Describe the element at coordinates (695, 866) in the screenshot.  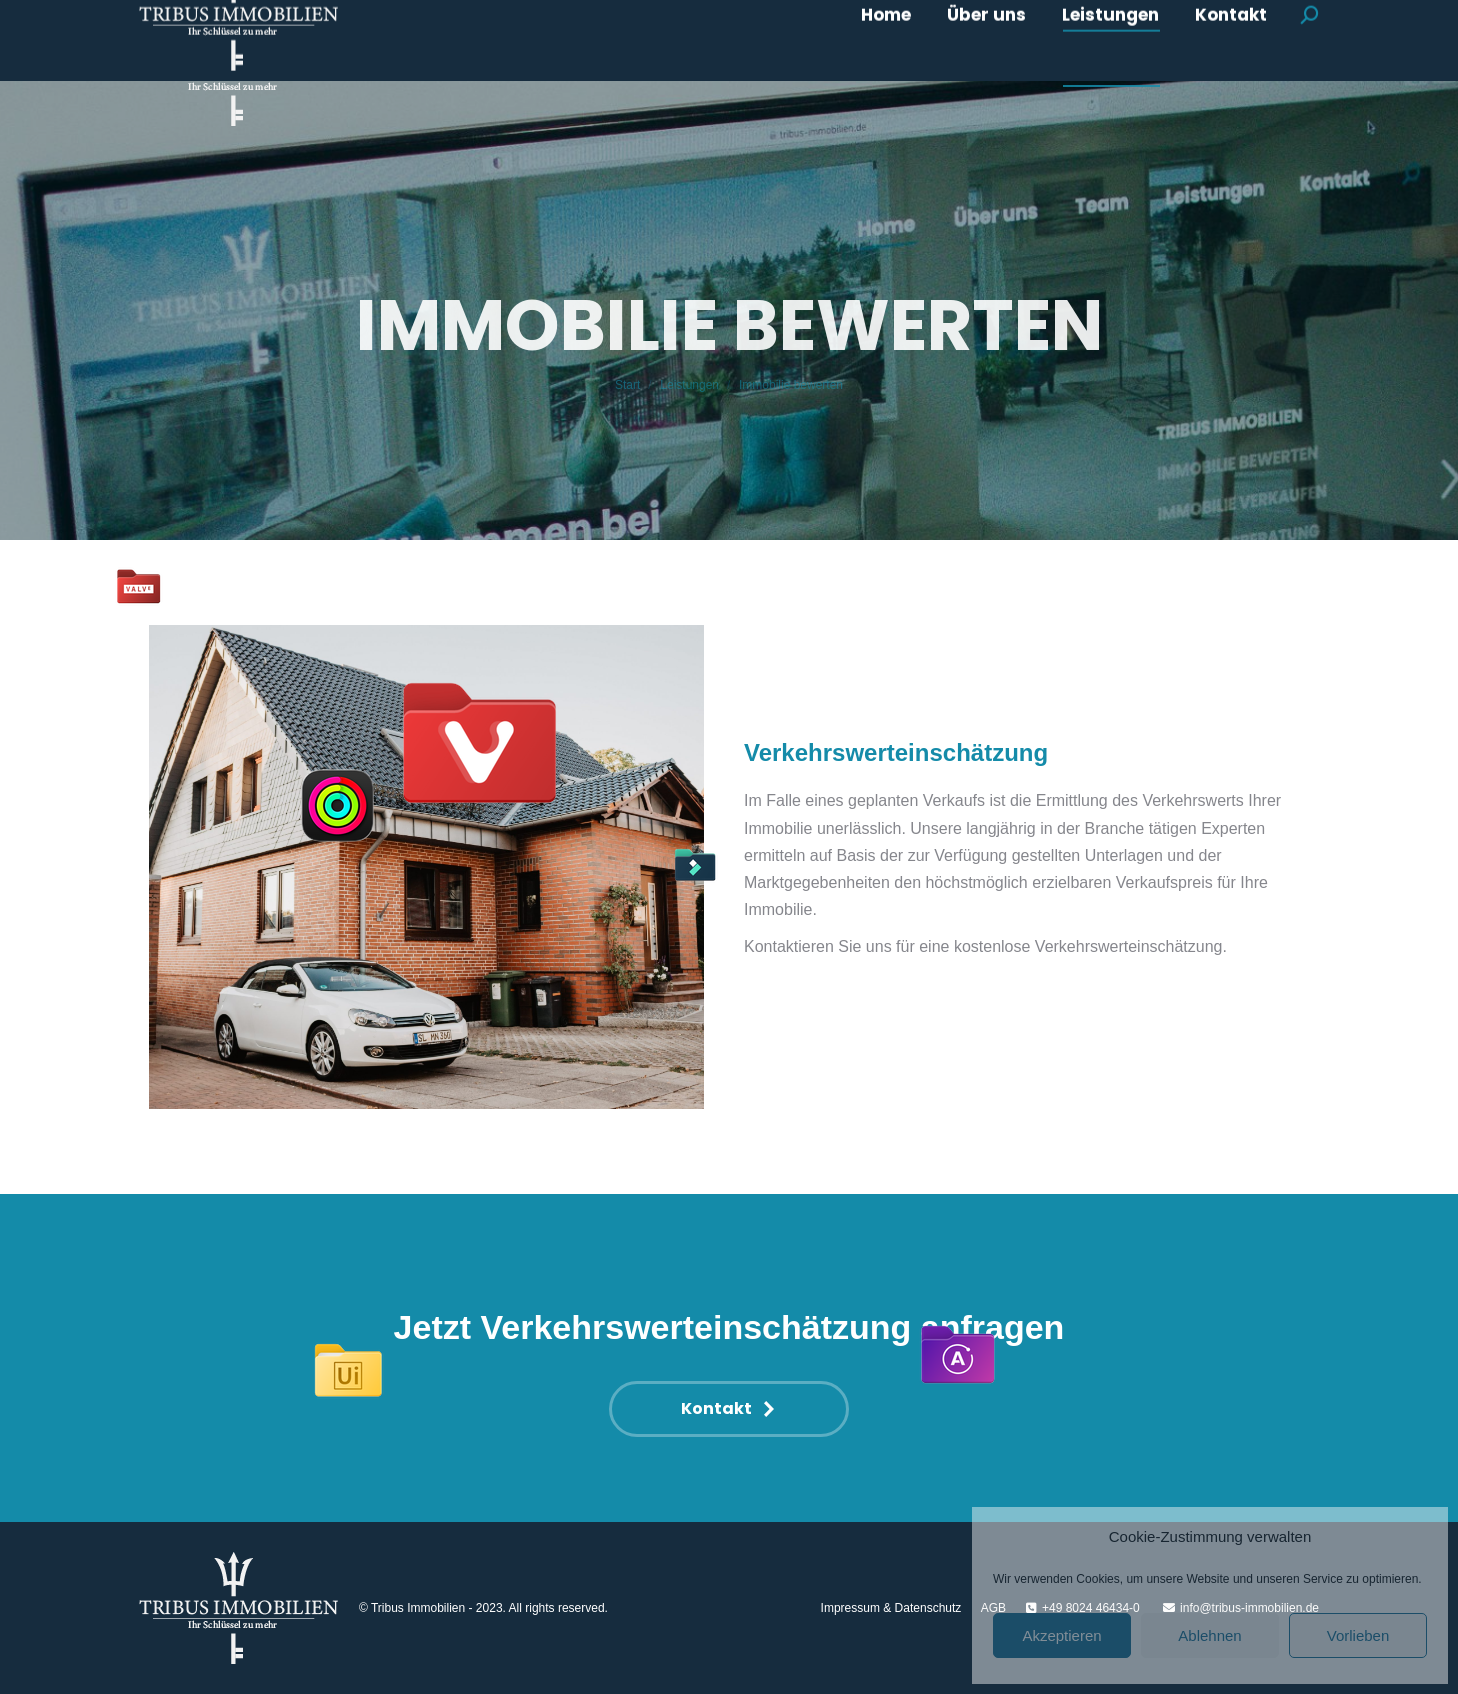
I see `open wondershare filmora project files` at that location.